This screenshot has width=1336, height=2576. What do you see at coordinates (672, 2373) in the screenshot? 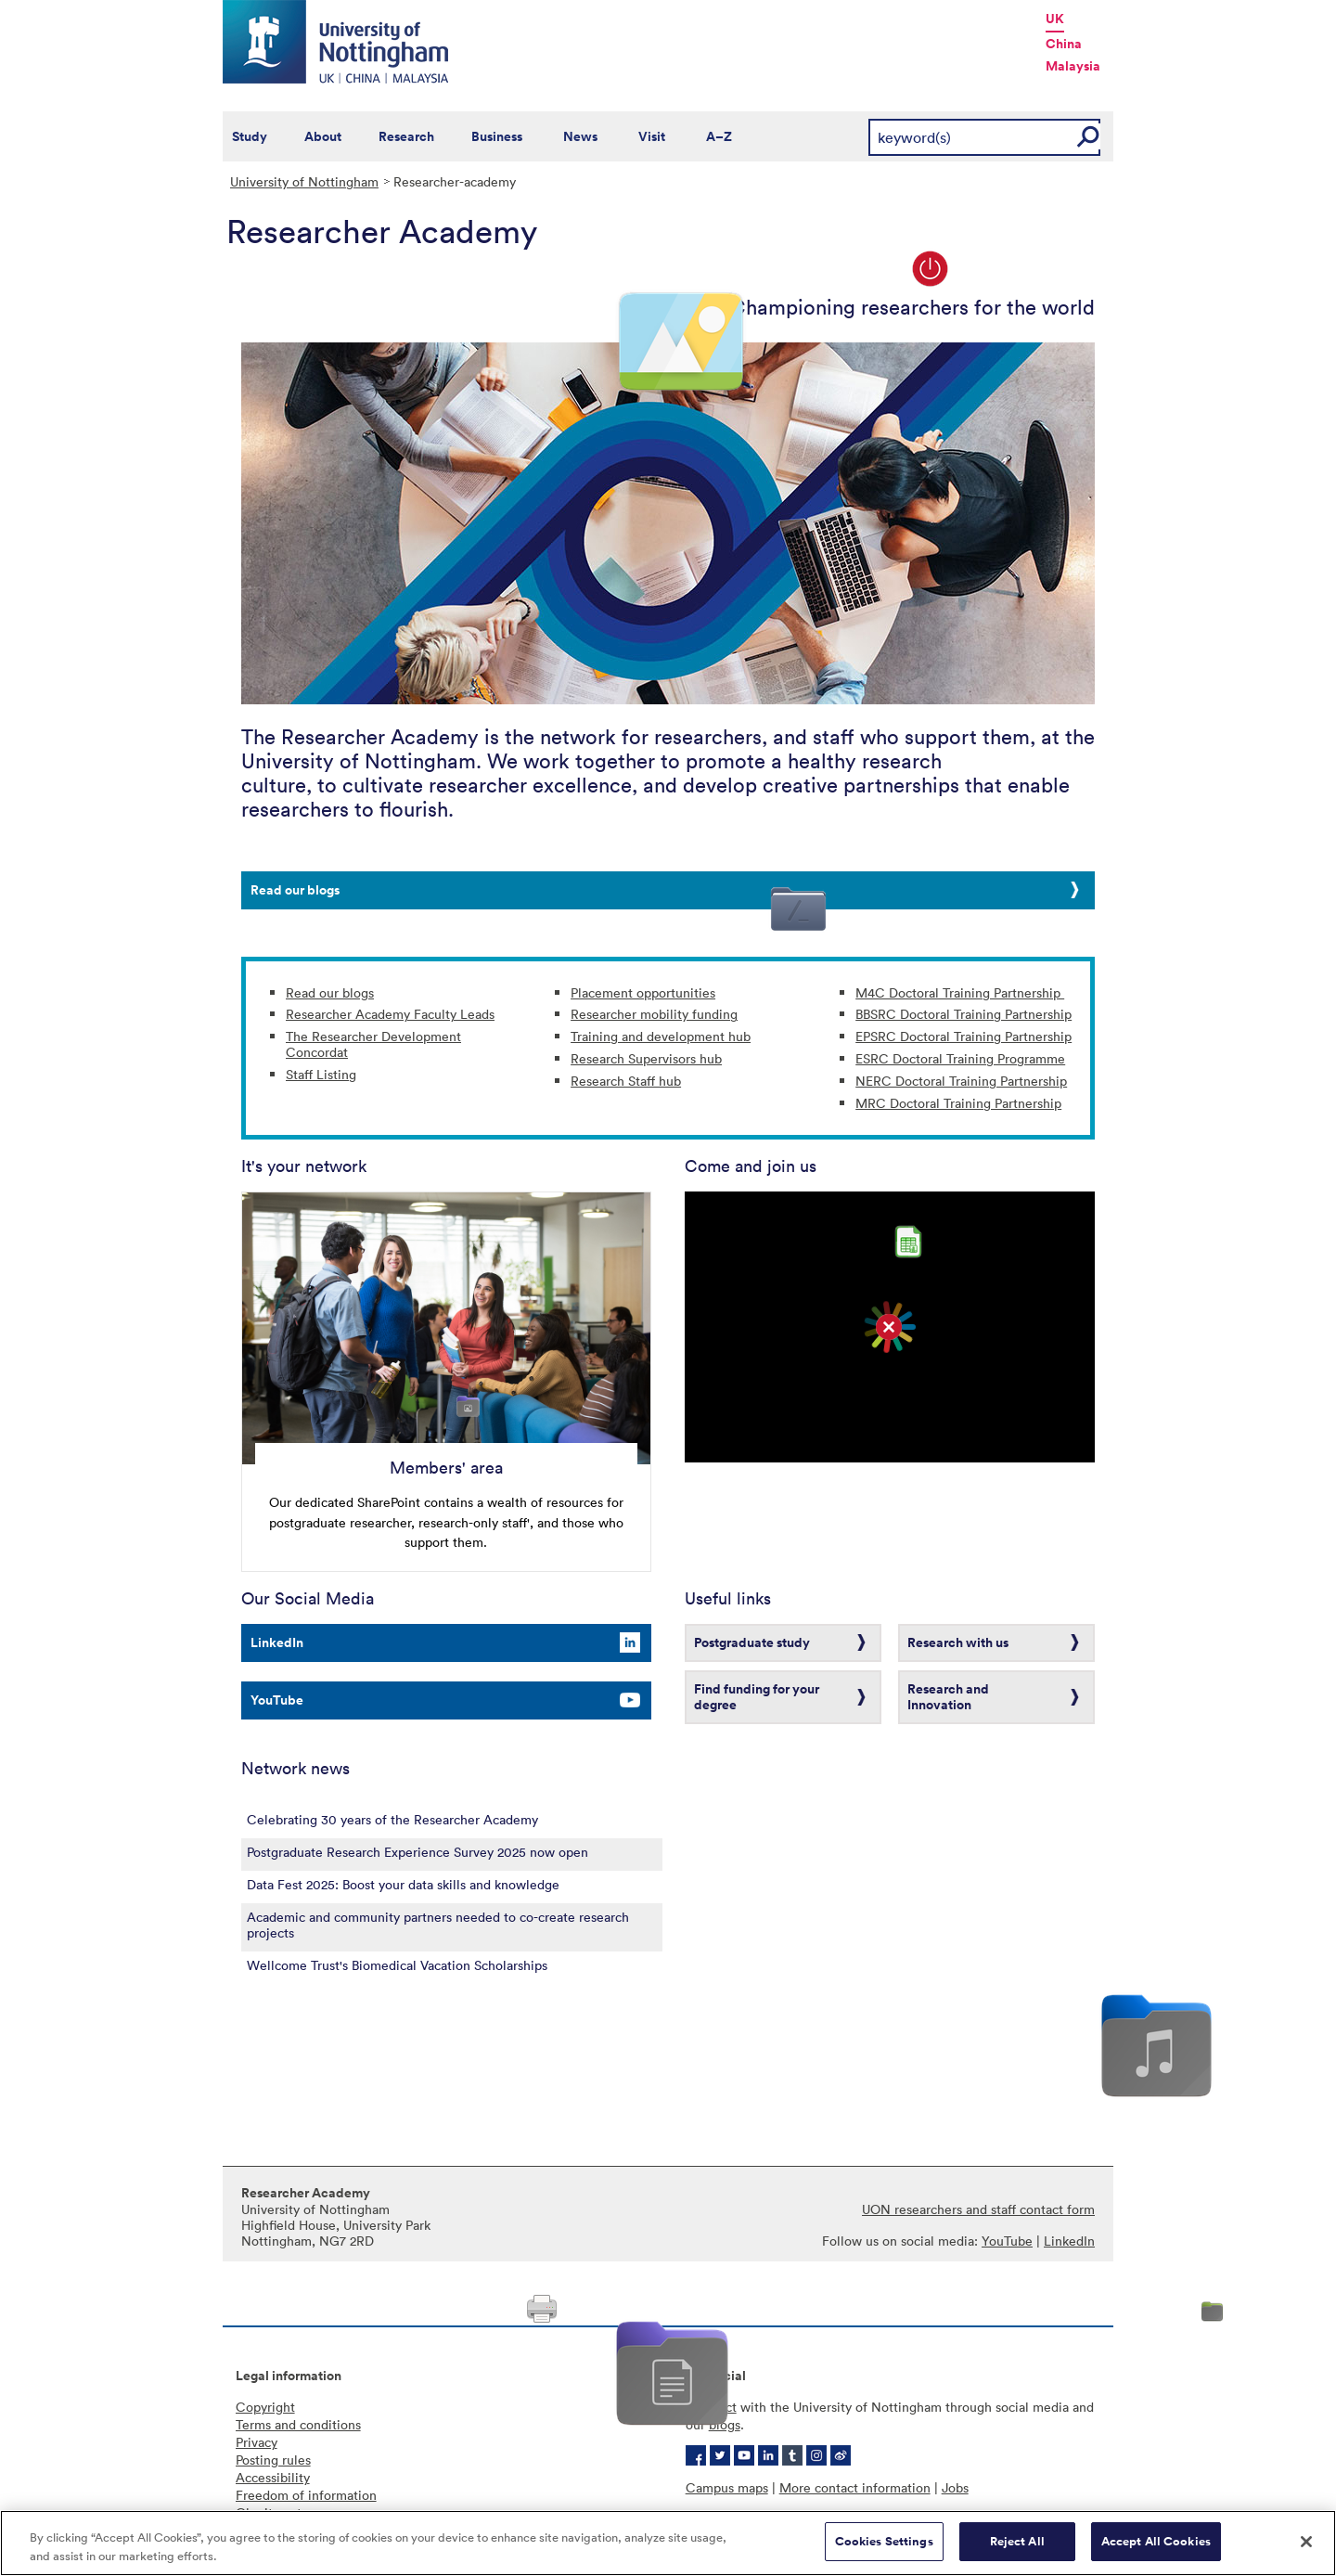
I see `open your documents folder` at bounding box center [672, 2373].